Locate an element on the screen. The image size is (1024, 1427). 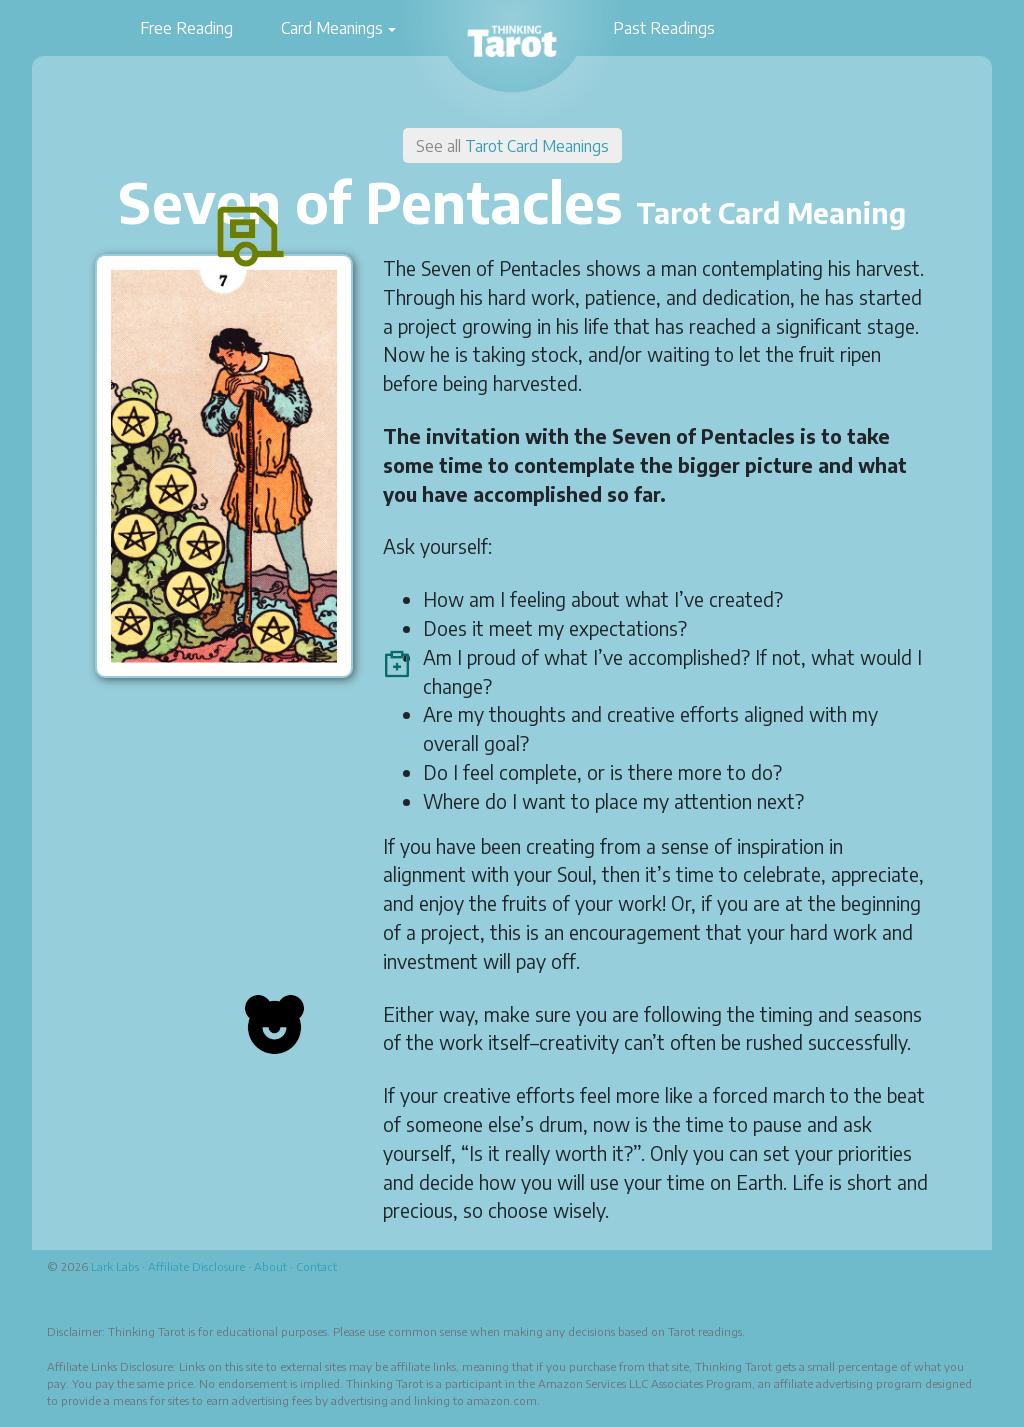
view medical records or health dossier is located at coordinates (397, 664).